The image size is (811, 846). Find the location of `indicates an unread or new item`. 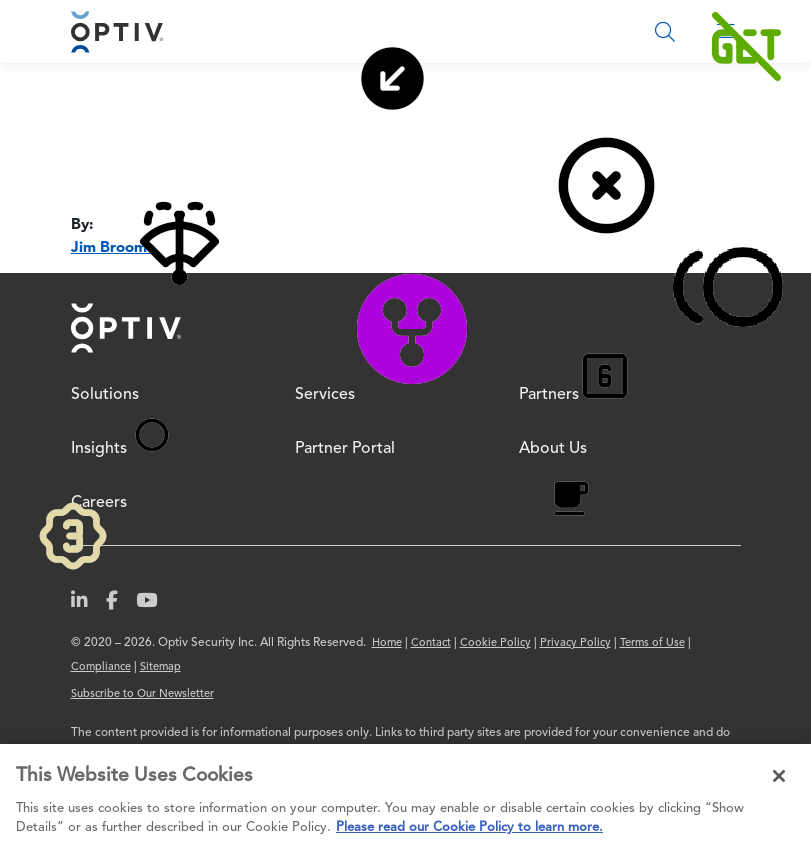

indicates an unread or new item is located at coordinates (152, 435).